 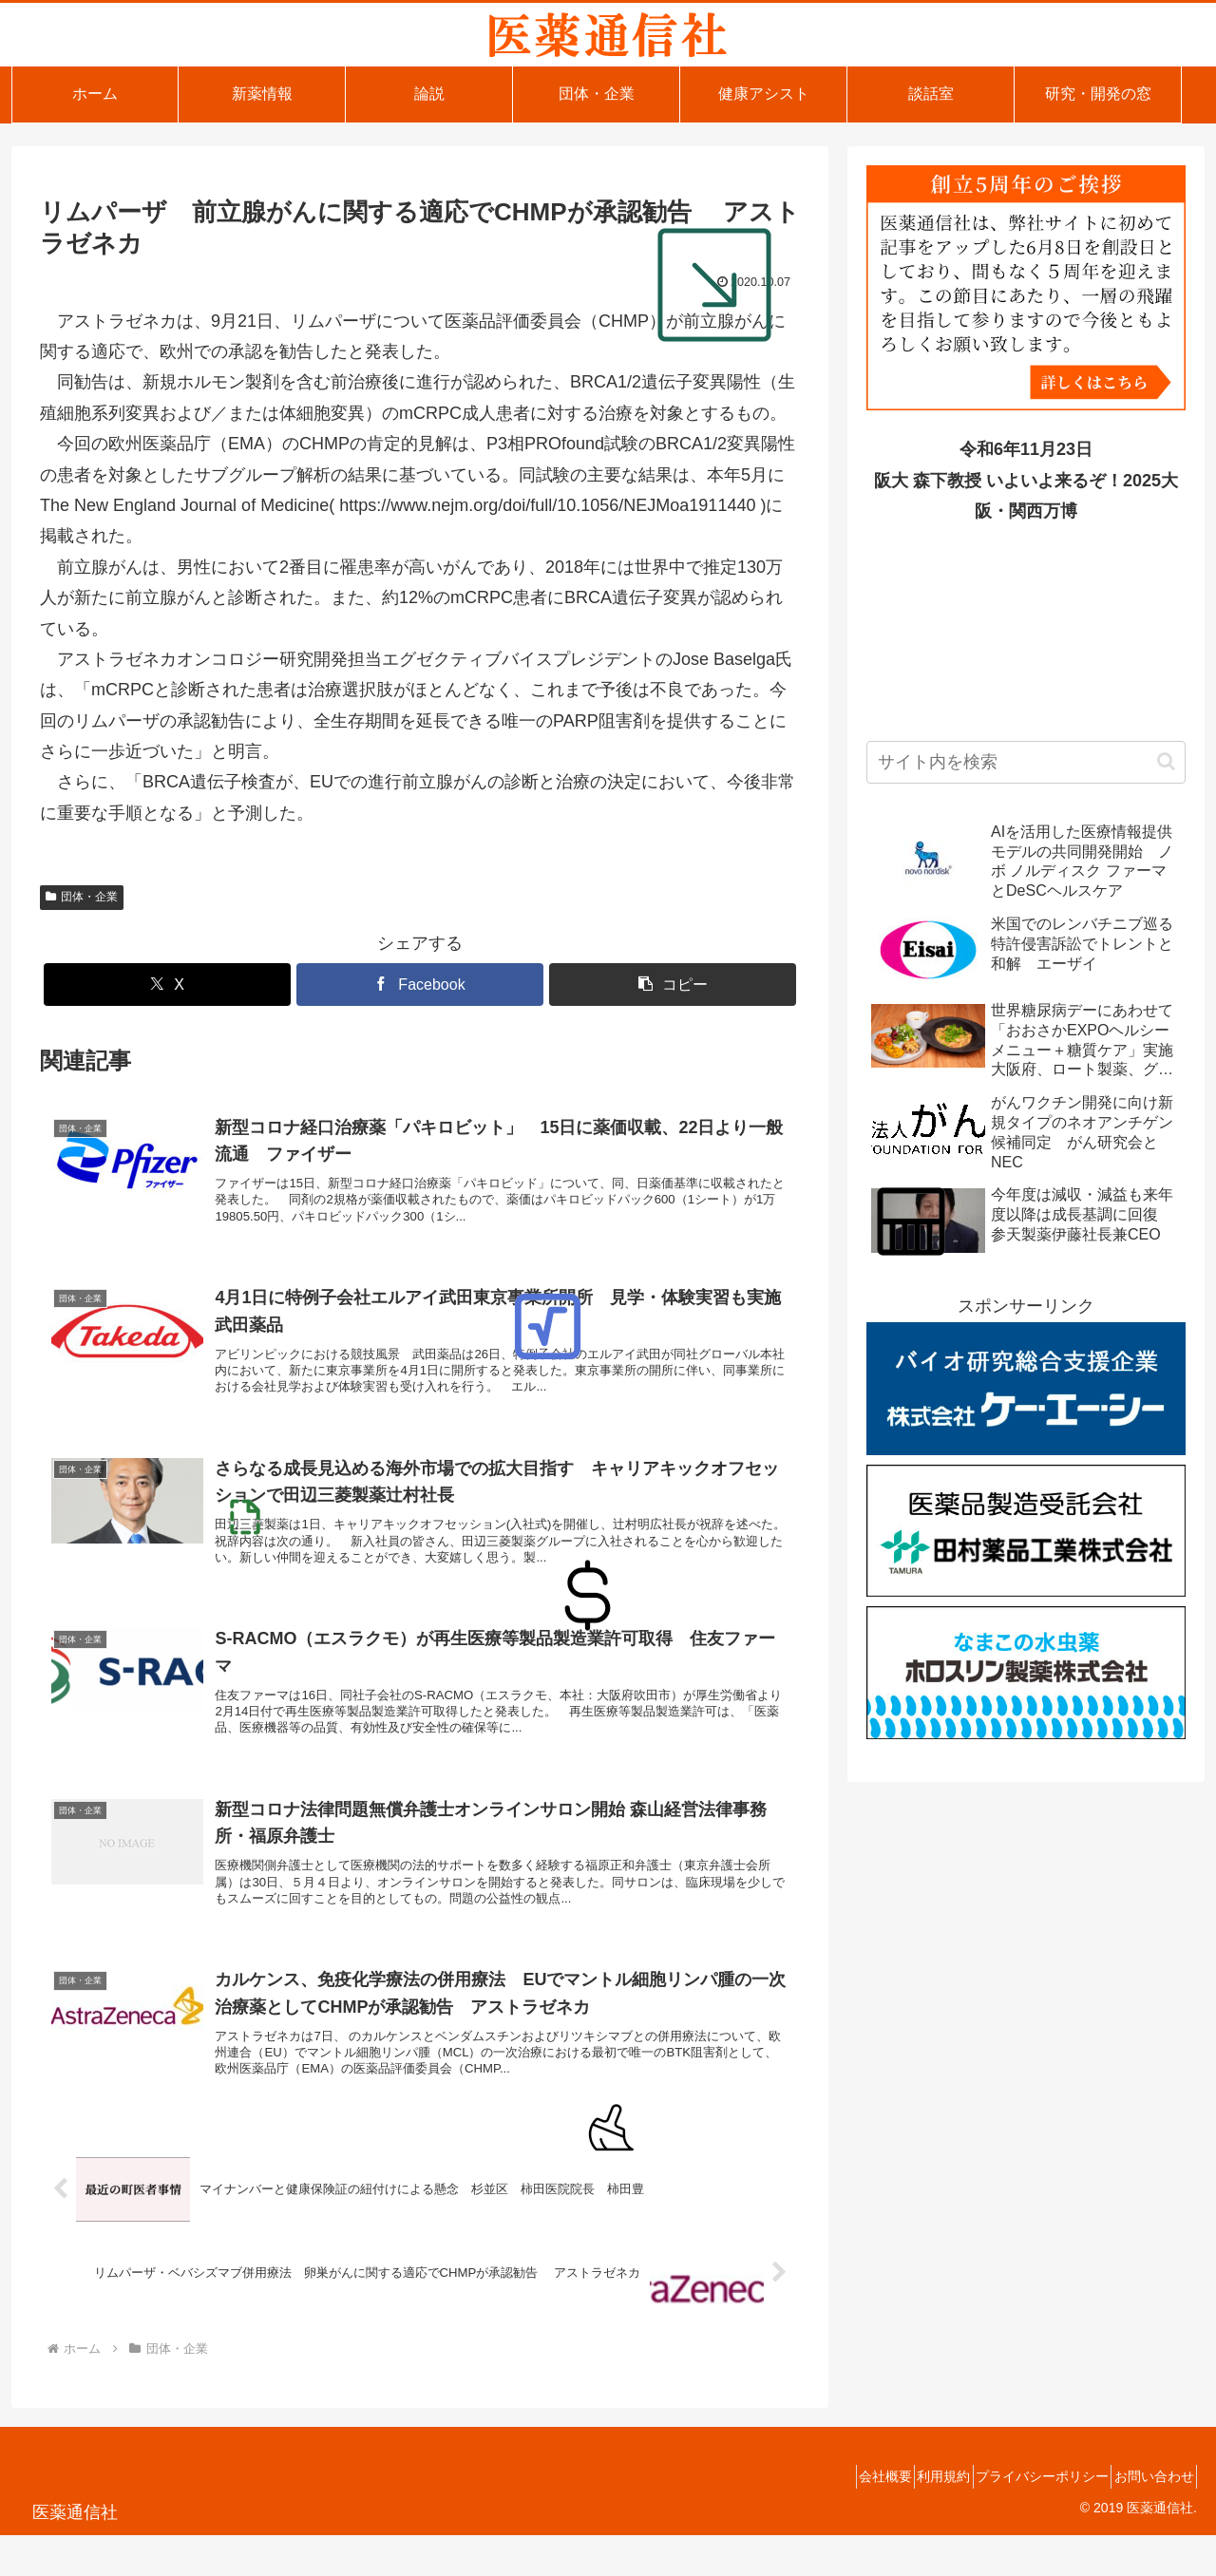 What do you see at coordinates (547, 1326) in the screenshot?
I see `access square root calculator function` at bounding box center [547, 1326].